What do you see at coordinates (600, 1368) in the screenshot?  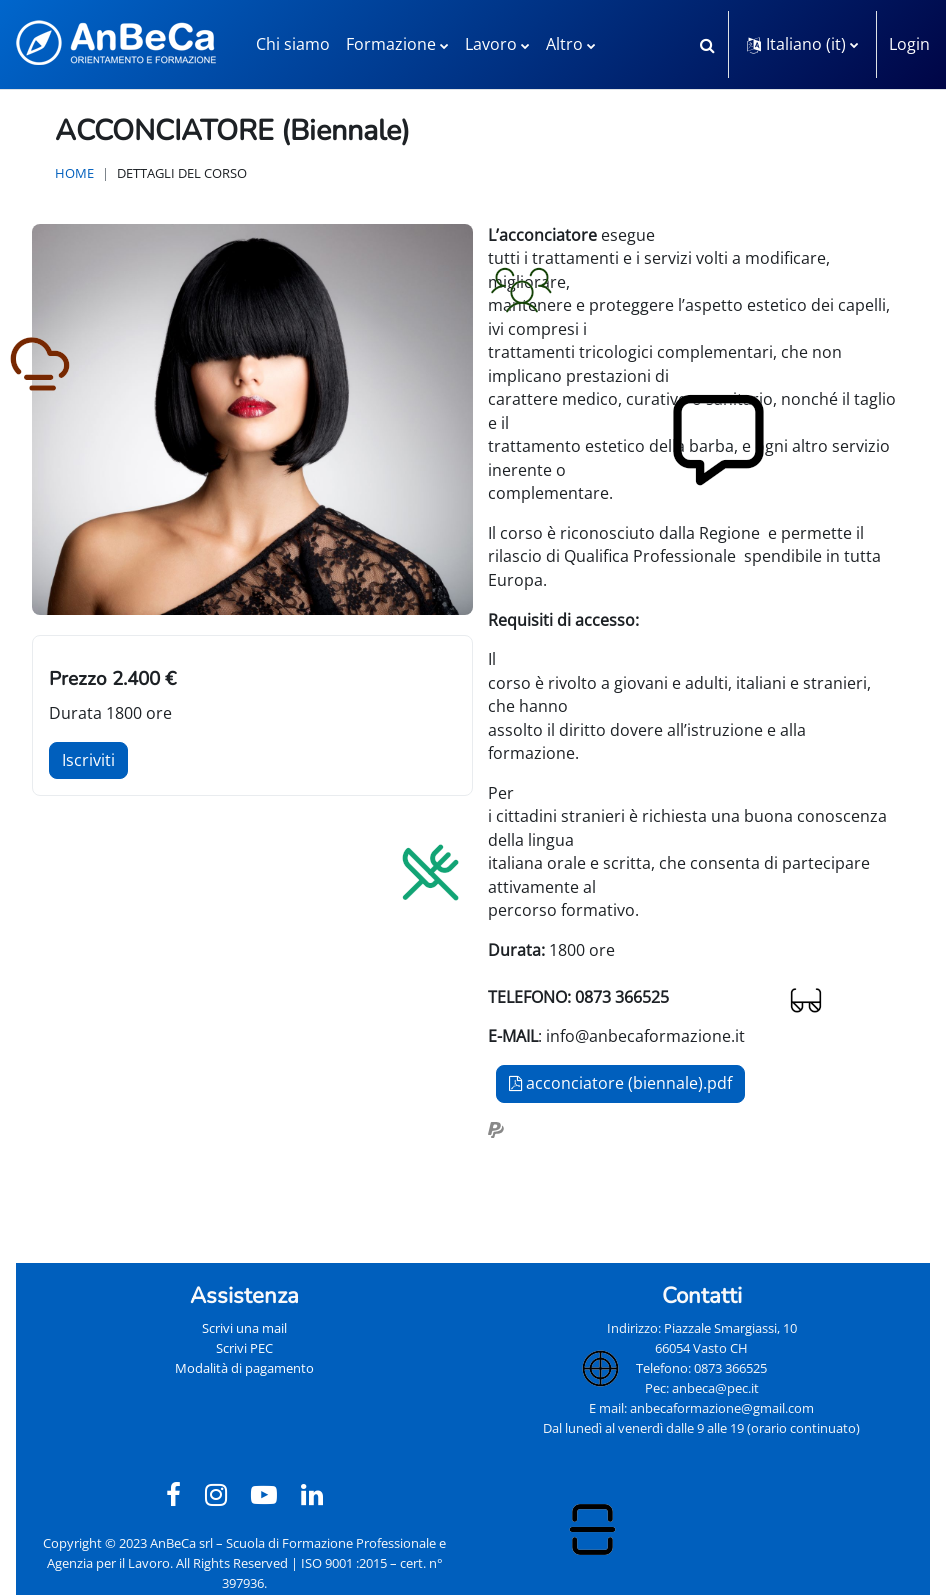 I see `view polar chart data` at bounding box center [600, 1368].